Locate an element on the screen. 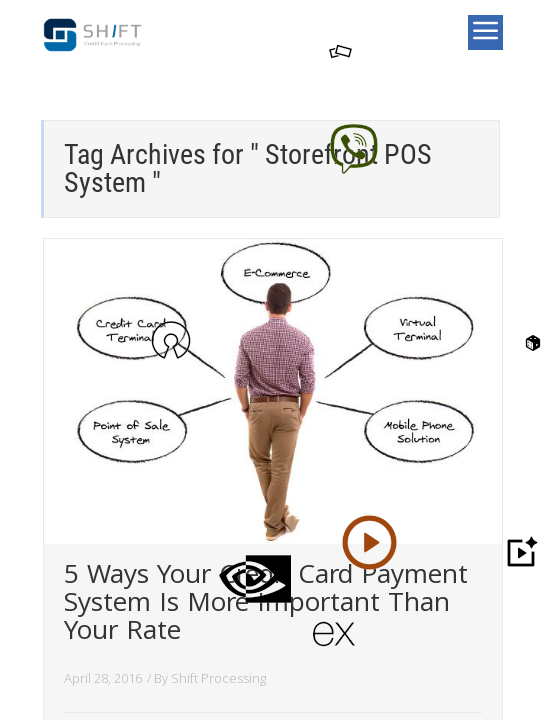  randomize or shuffle content is located at coordinates (533, 343).